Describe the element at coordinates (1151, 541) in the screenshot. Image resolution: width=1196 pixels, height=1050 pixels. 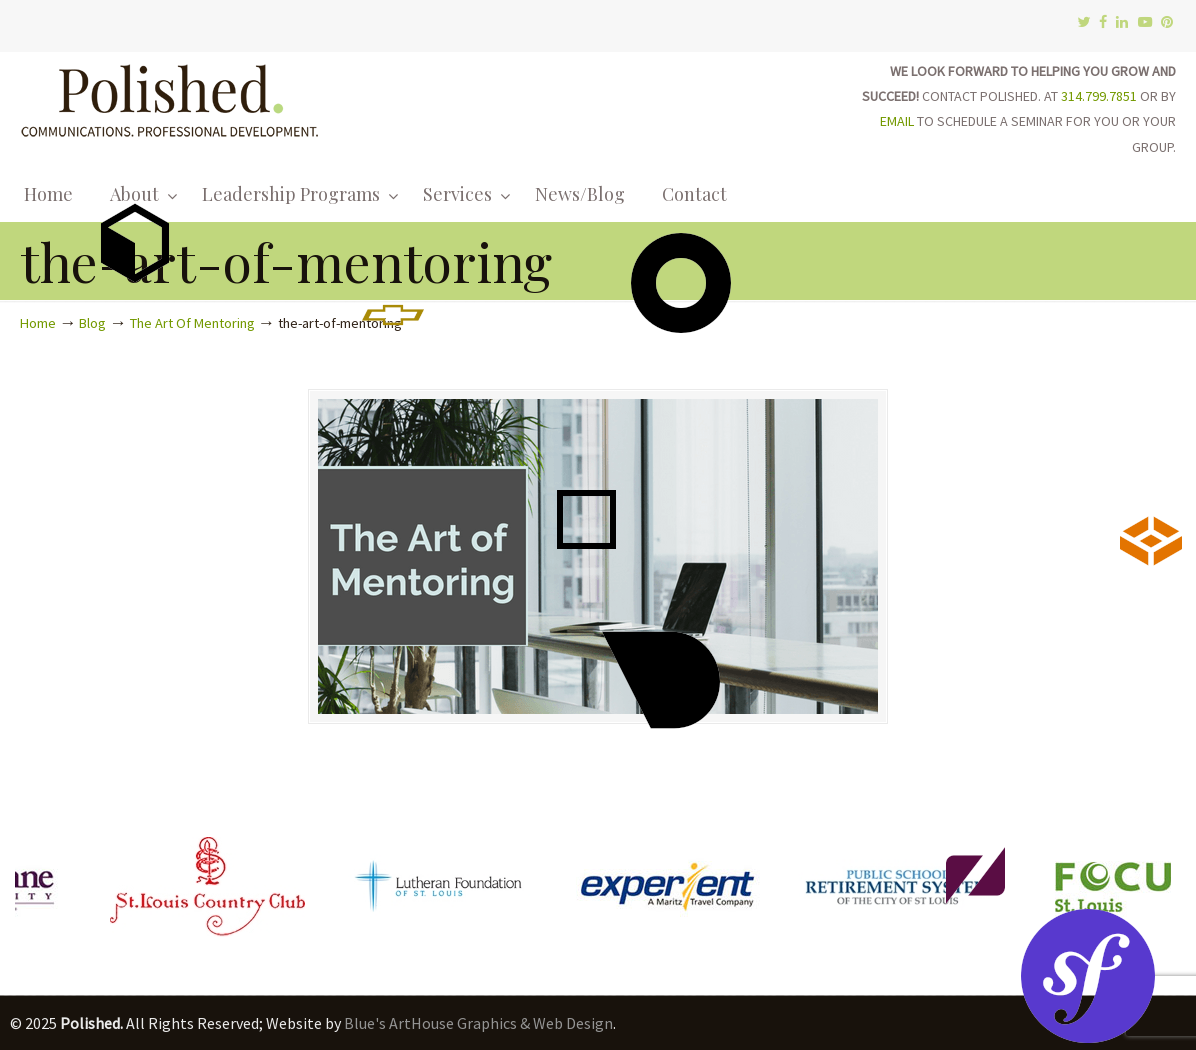
I see `open TrueNAS storage management dashboard` at that location.